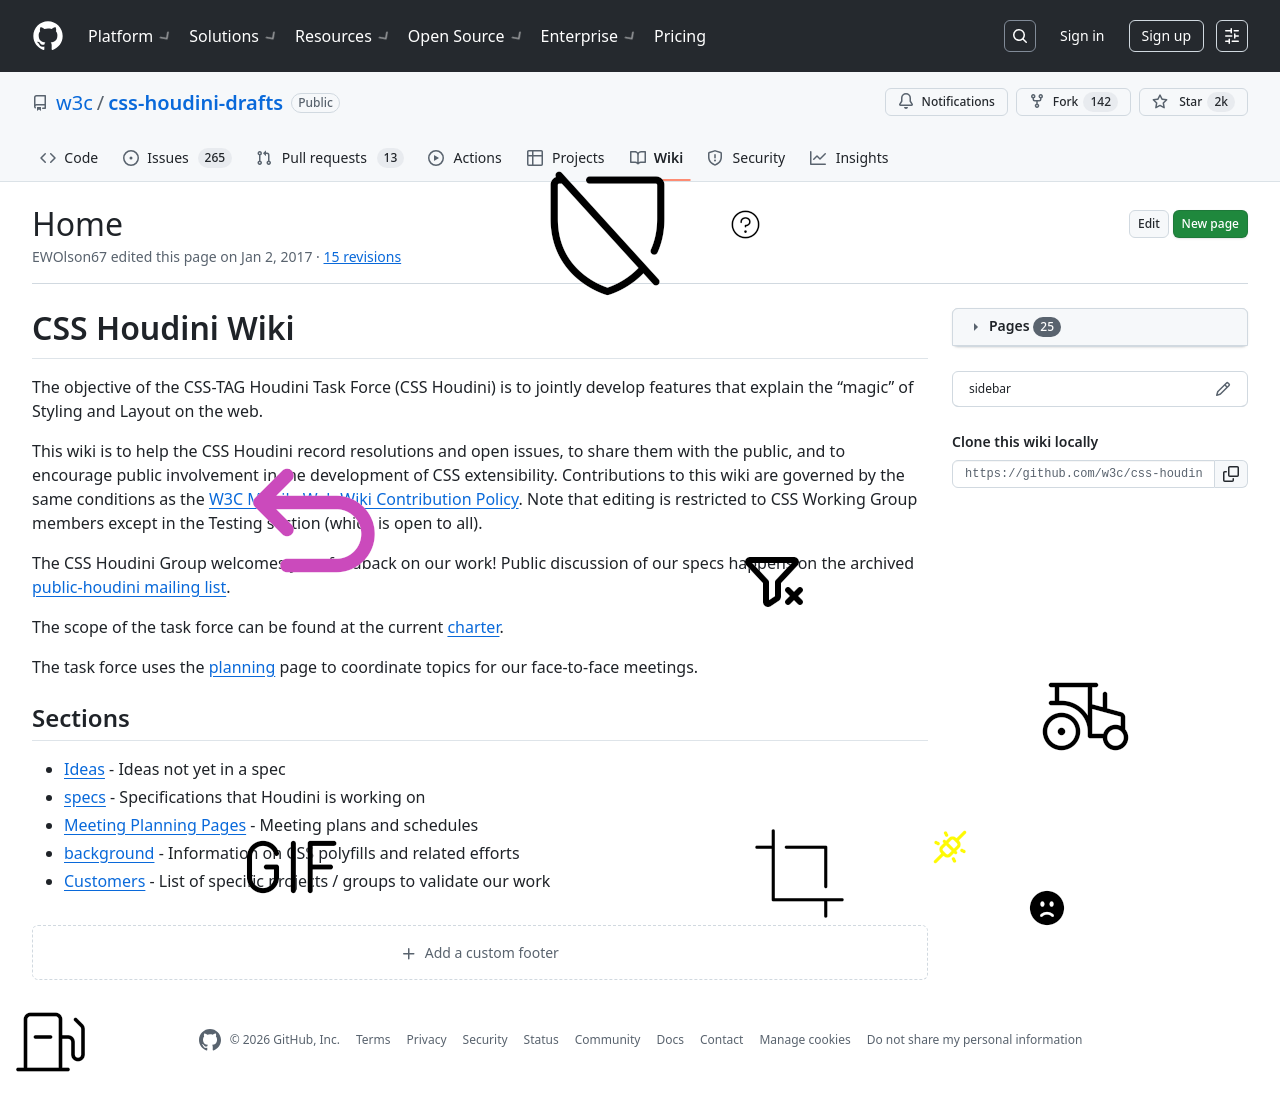 Image resolution: width=1280 pixels, height=1093 pixels. Describe the element at coordinates (314, 525) in the screenshot. I see `undo previous action` at that location.